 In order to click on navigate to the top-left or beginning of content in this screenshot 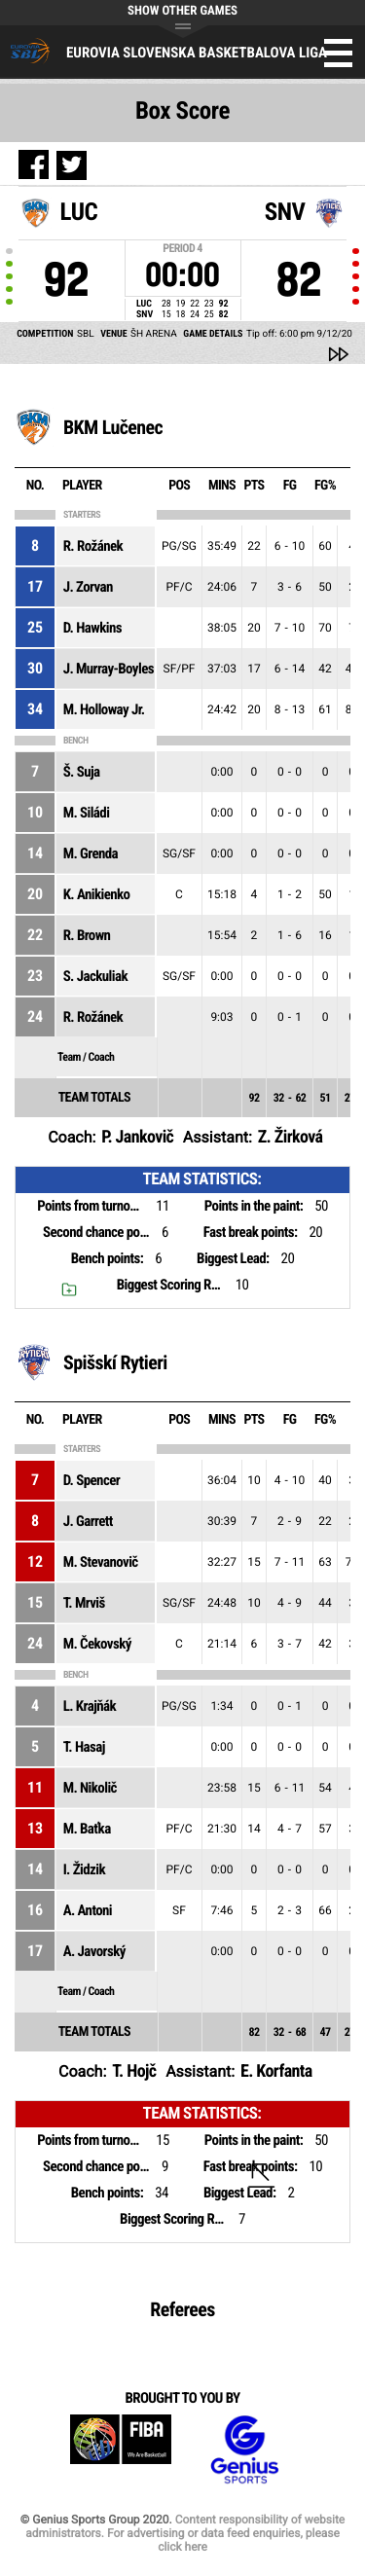, I will do `click(260, 2175)`.